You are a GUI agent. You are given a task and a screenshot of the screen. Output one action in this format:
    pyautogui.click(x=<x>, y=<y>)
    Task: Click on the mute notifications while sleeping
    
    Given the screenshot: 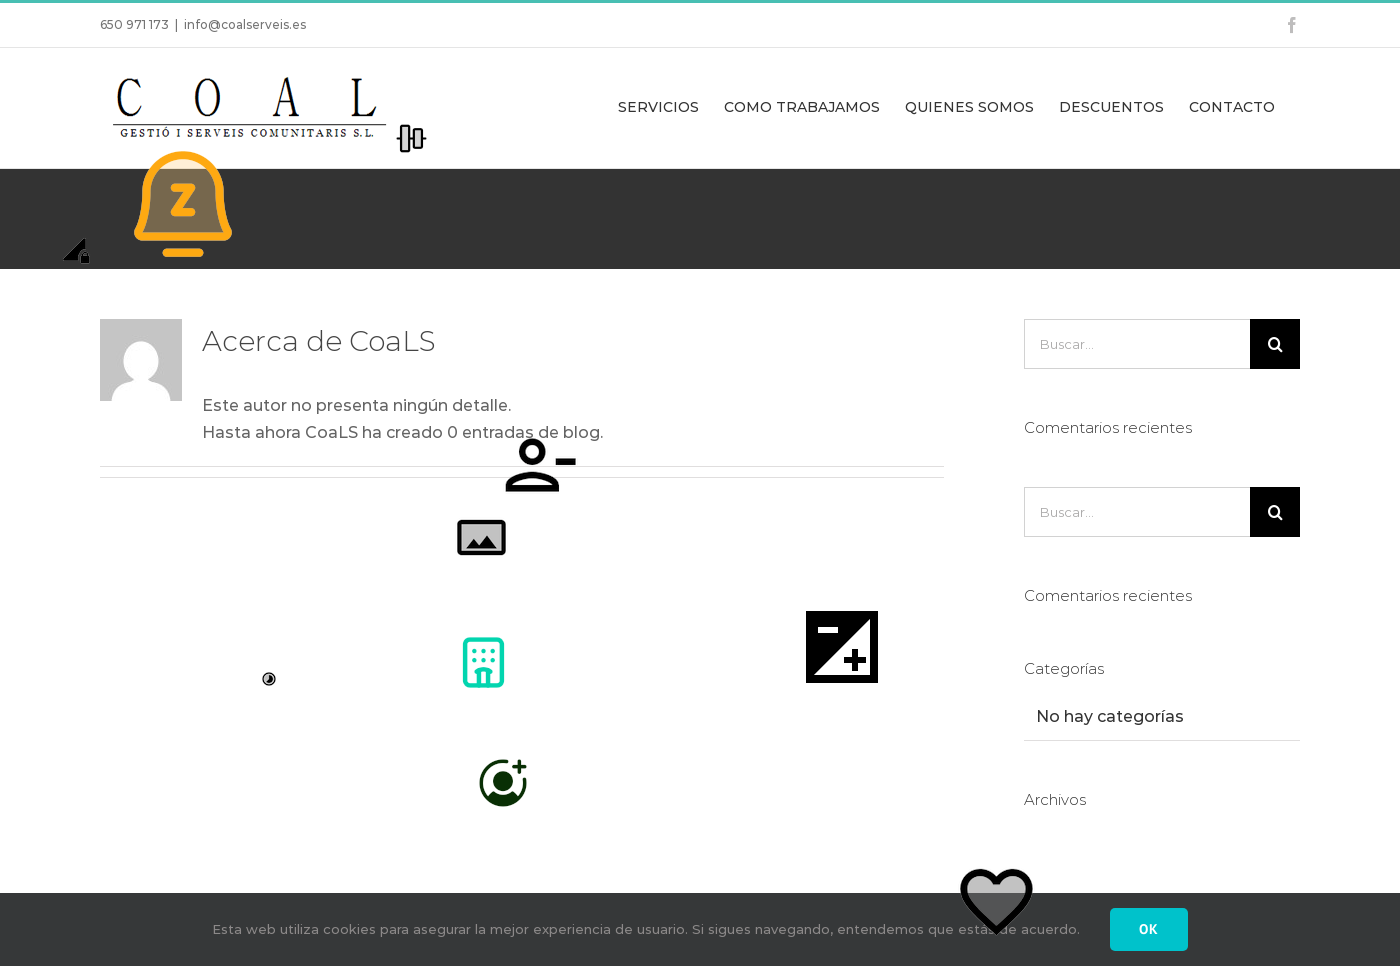 What is the action you would take?
    pyautogui.click(x=183, y=204)
    